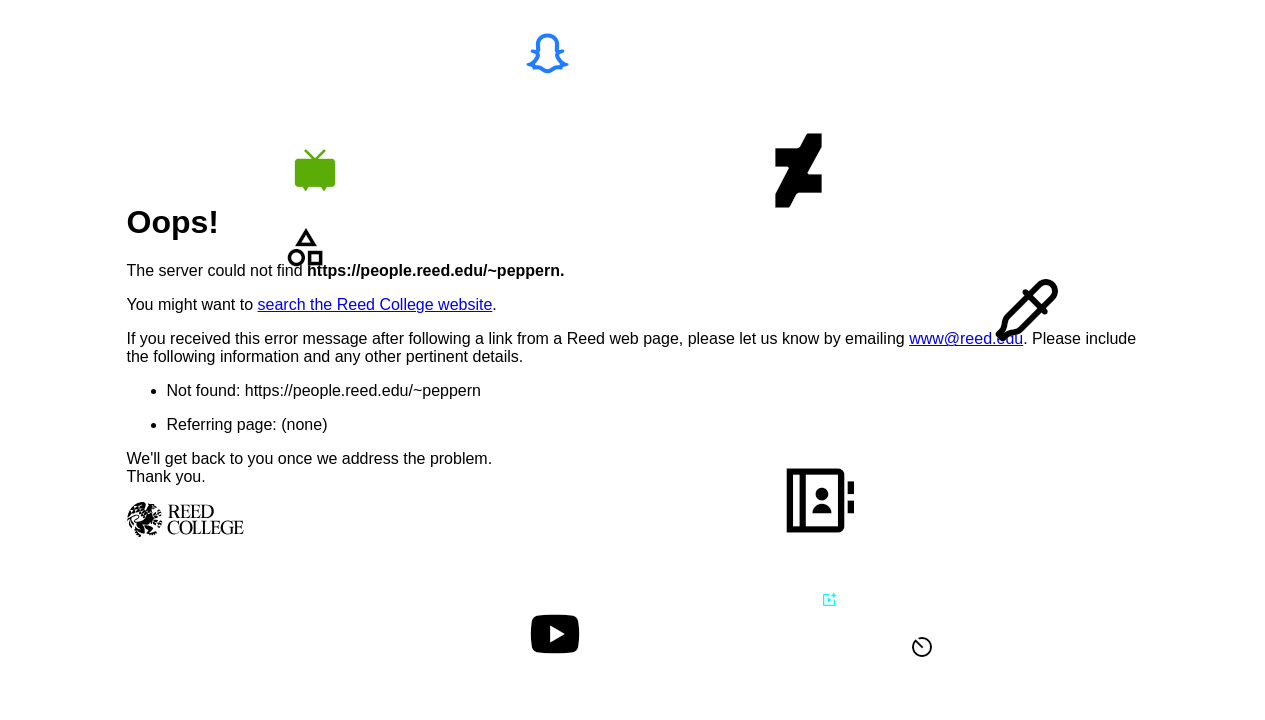 The image size is (1265, 720). What do you see at coordinates (829, 600) in the screenshot?
I see `access AI-powered video tools` at bounding box center [829, 600].